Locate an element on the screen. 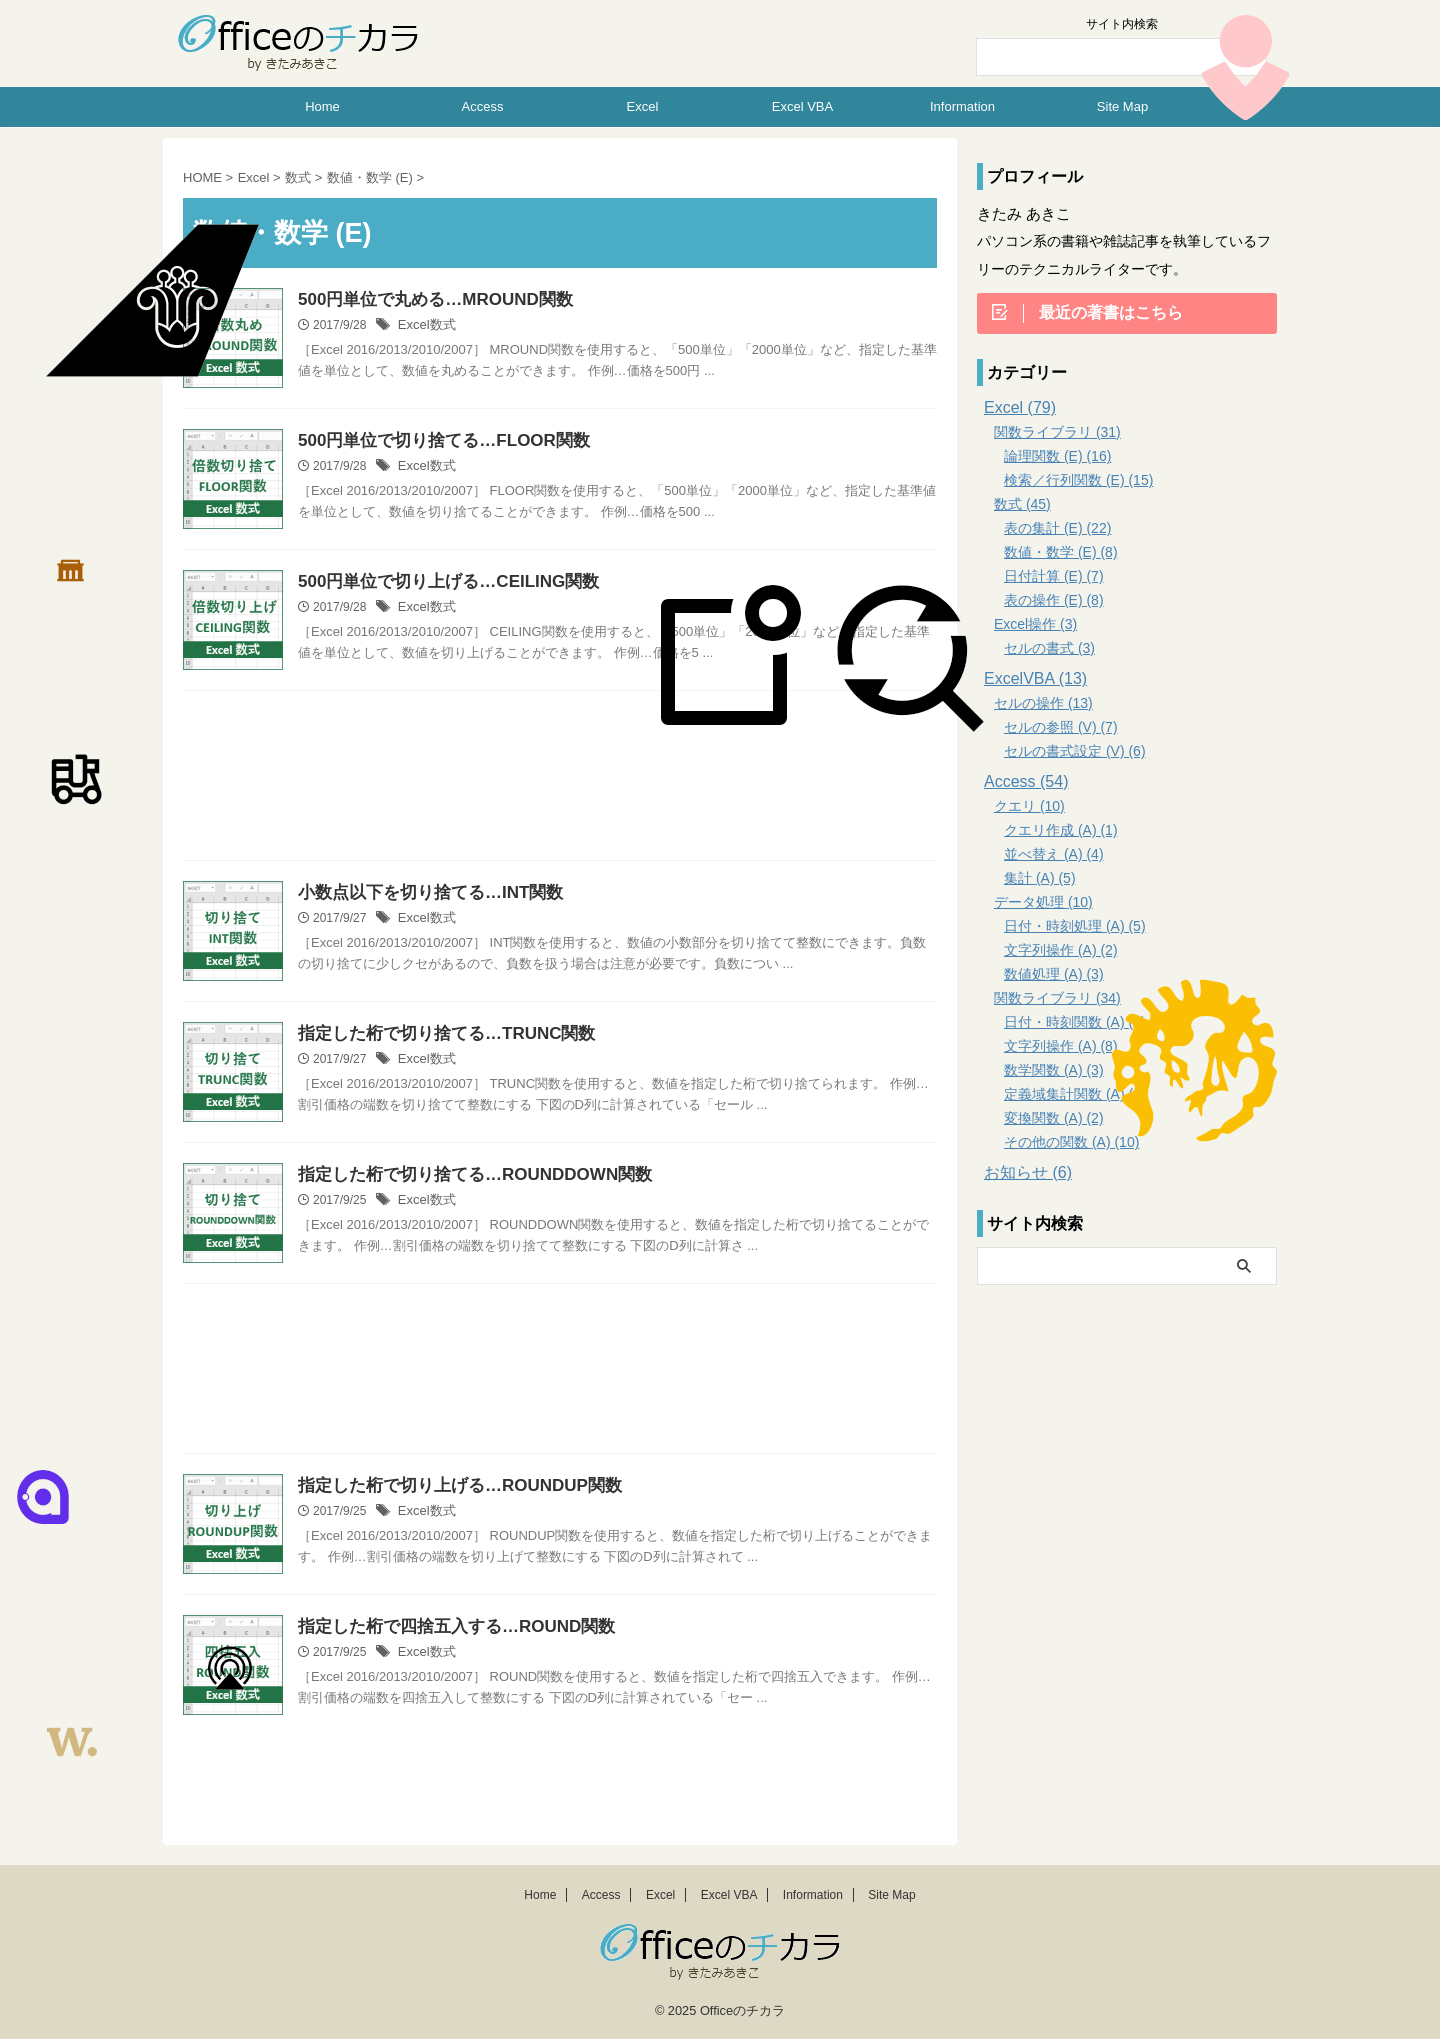 This screenshot has width=1440, height=2039. paradox interactive company logo is located at coordinates (1194, 1060).